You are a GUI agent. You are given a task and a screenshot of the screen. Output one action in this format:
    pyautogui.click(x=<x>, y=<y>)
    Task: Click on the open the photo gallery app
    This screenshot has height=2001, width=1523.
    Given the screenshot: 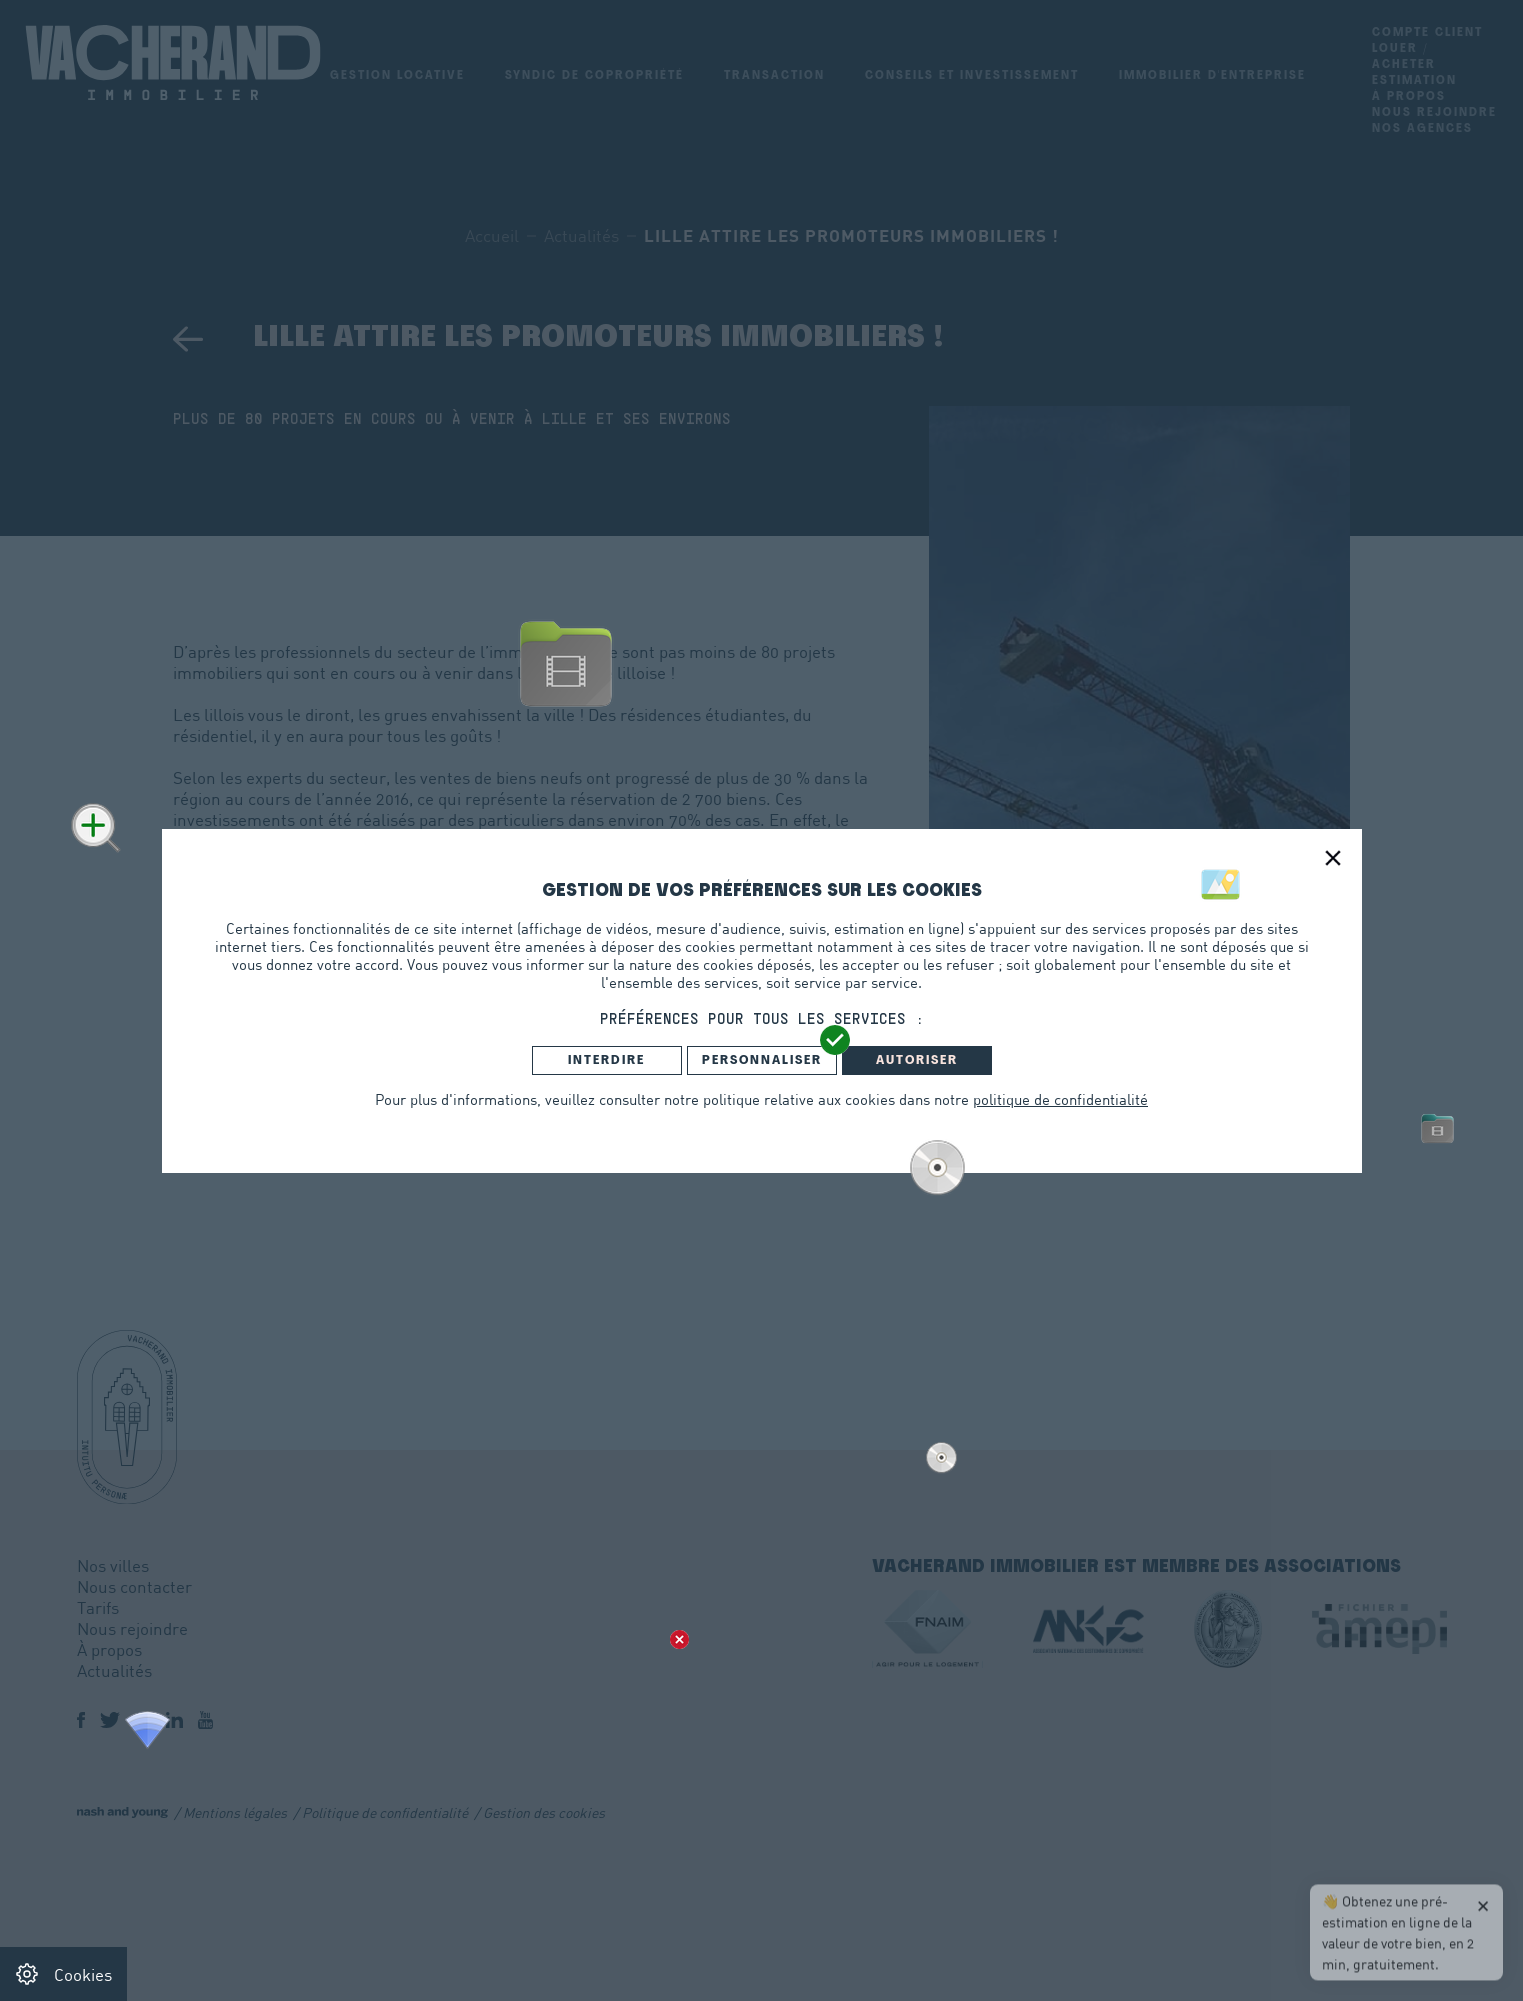 What is the action you would take?
    pyautogui.click(x=1220, y=884)
    